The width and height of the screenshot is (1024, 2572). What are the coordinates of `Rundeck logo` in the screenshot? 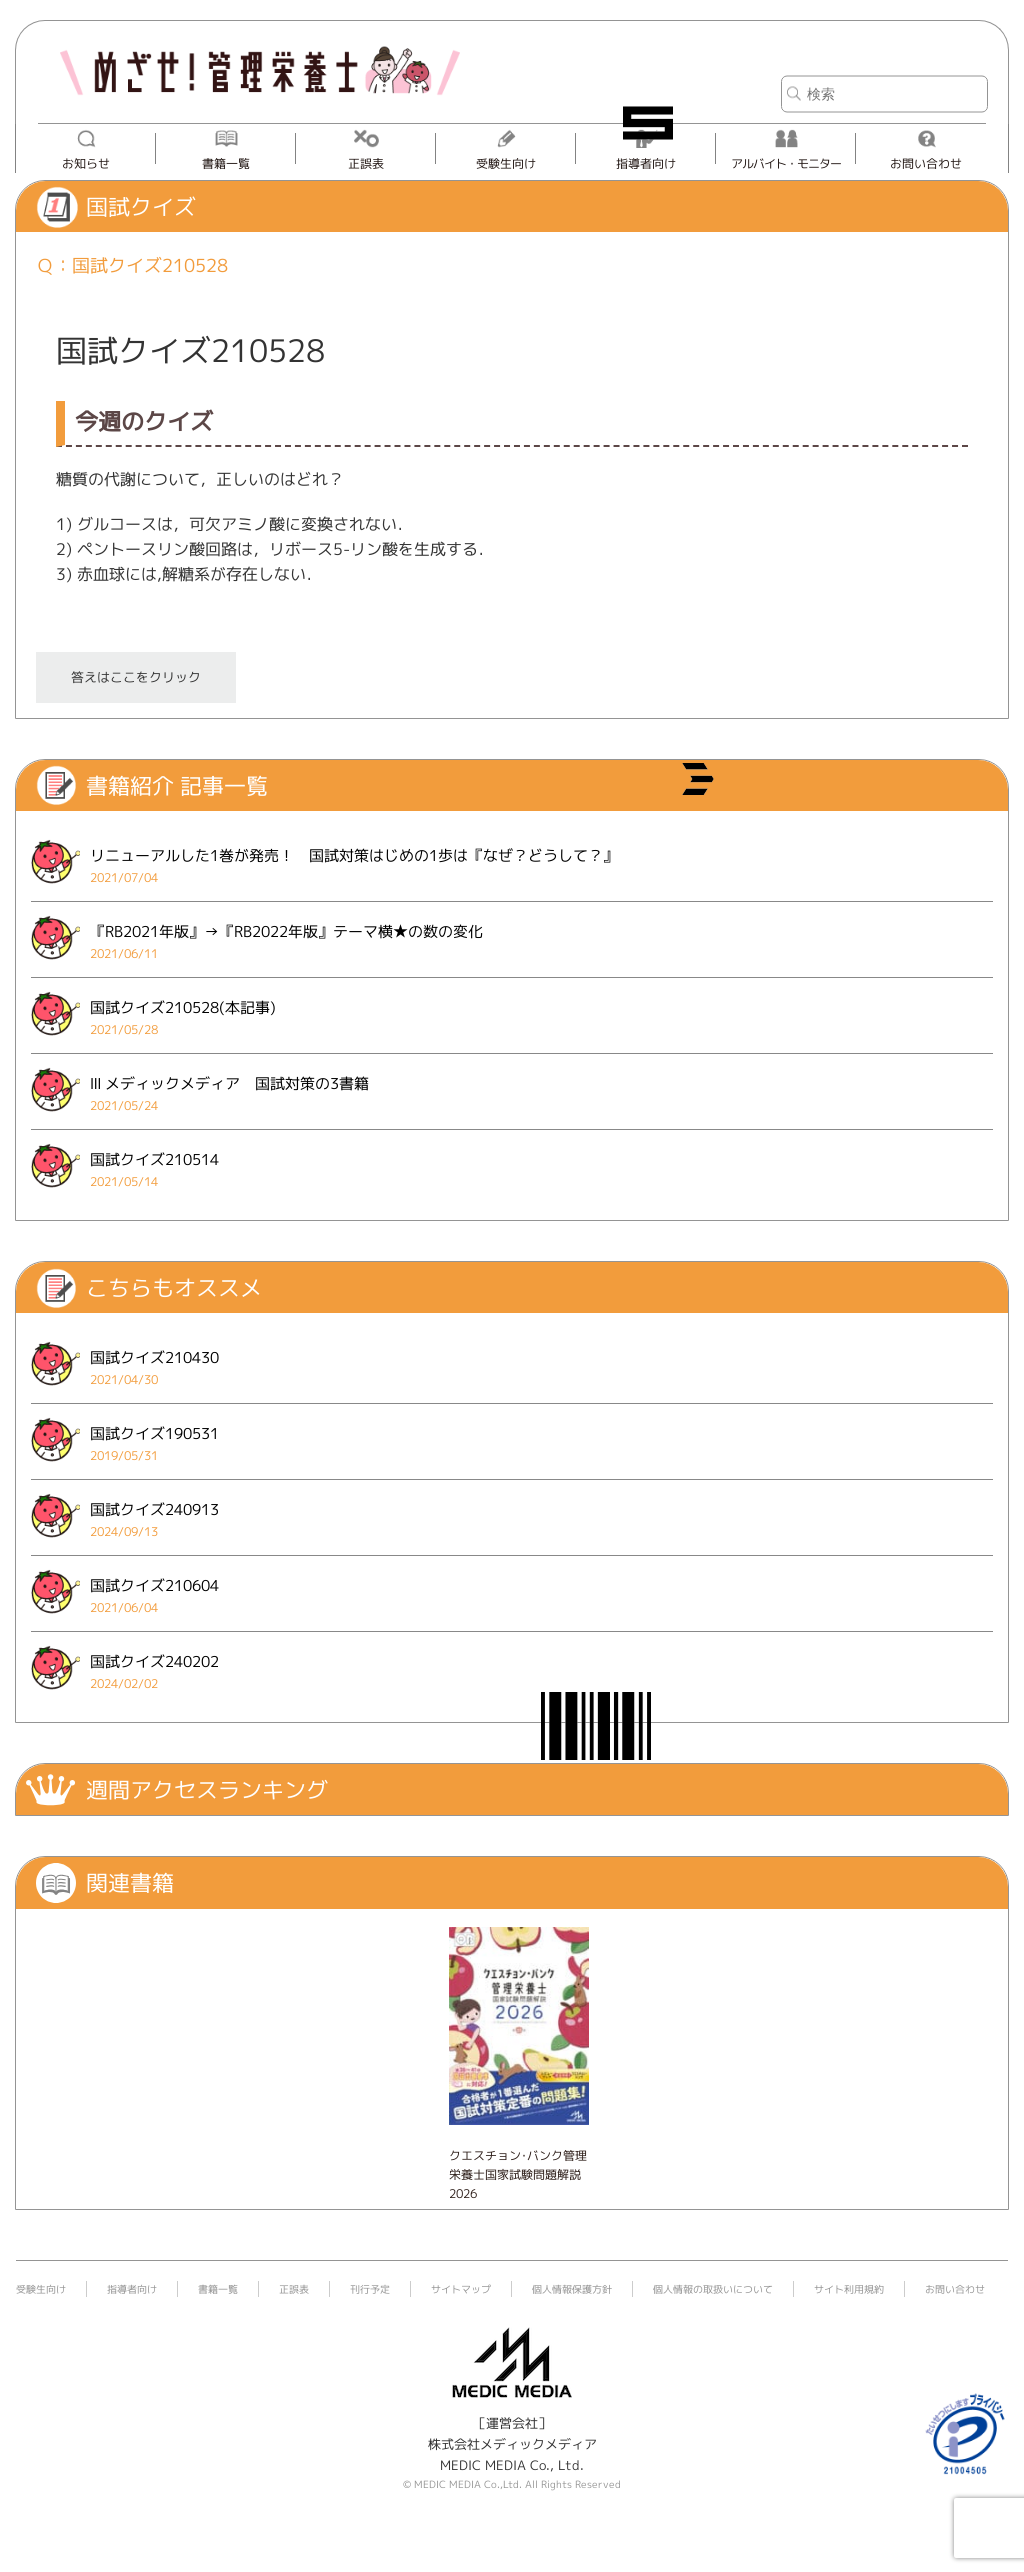 It's located at (698, 779).